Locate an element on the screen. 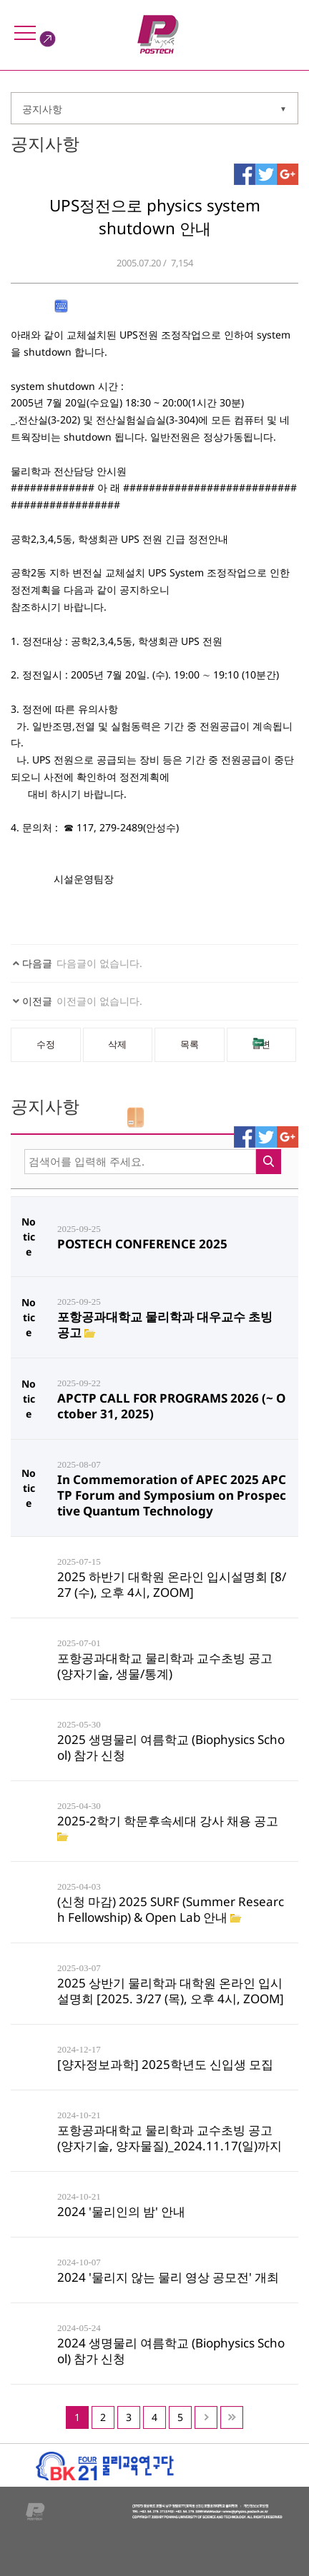  a compressed archive or package file is located at coordinates (135, 1117).